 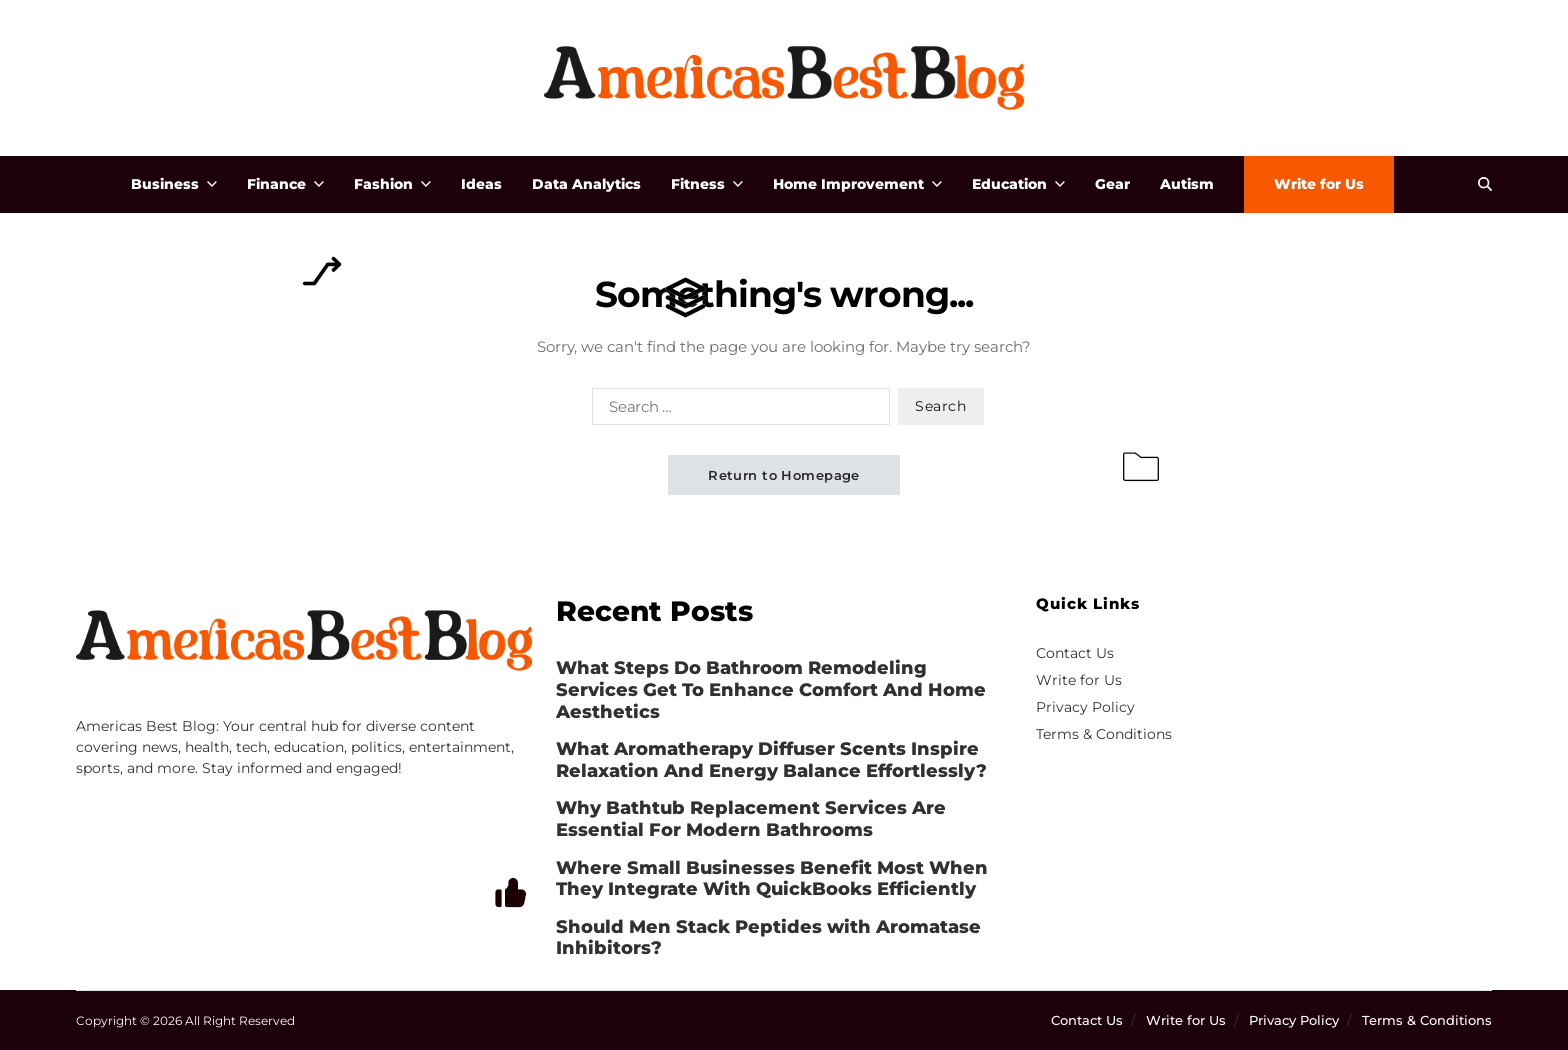 I want to click on view upward trend or growth, so click(x=322, y=272).